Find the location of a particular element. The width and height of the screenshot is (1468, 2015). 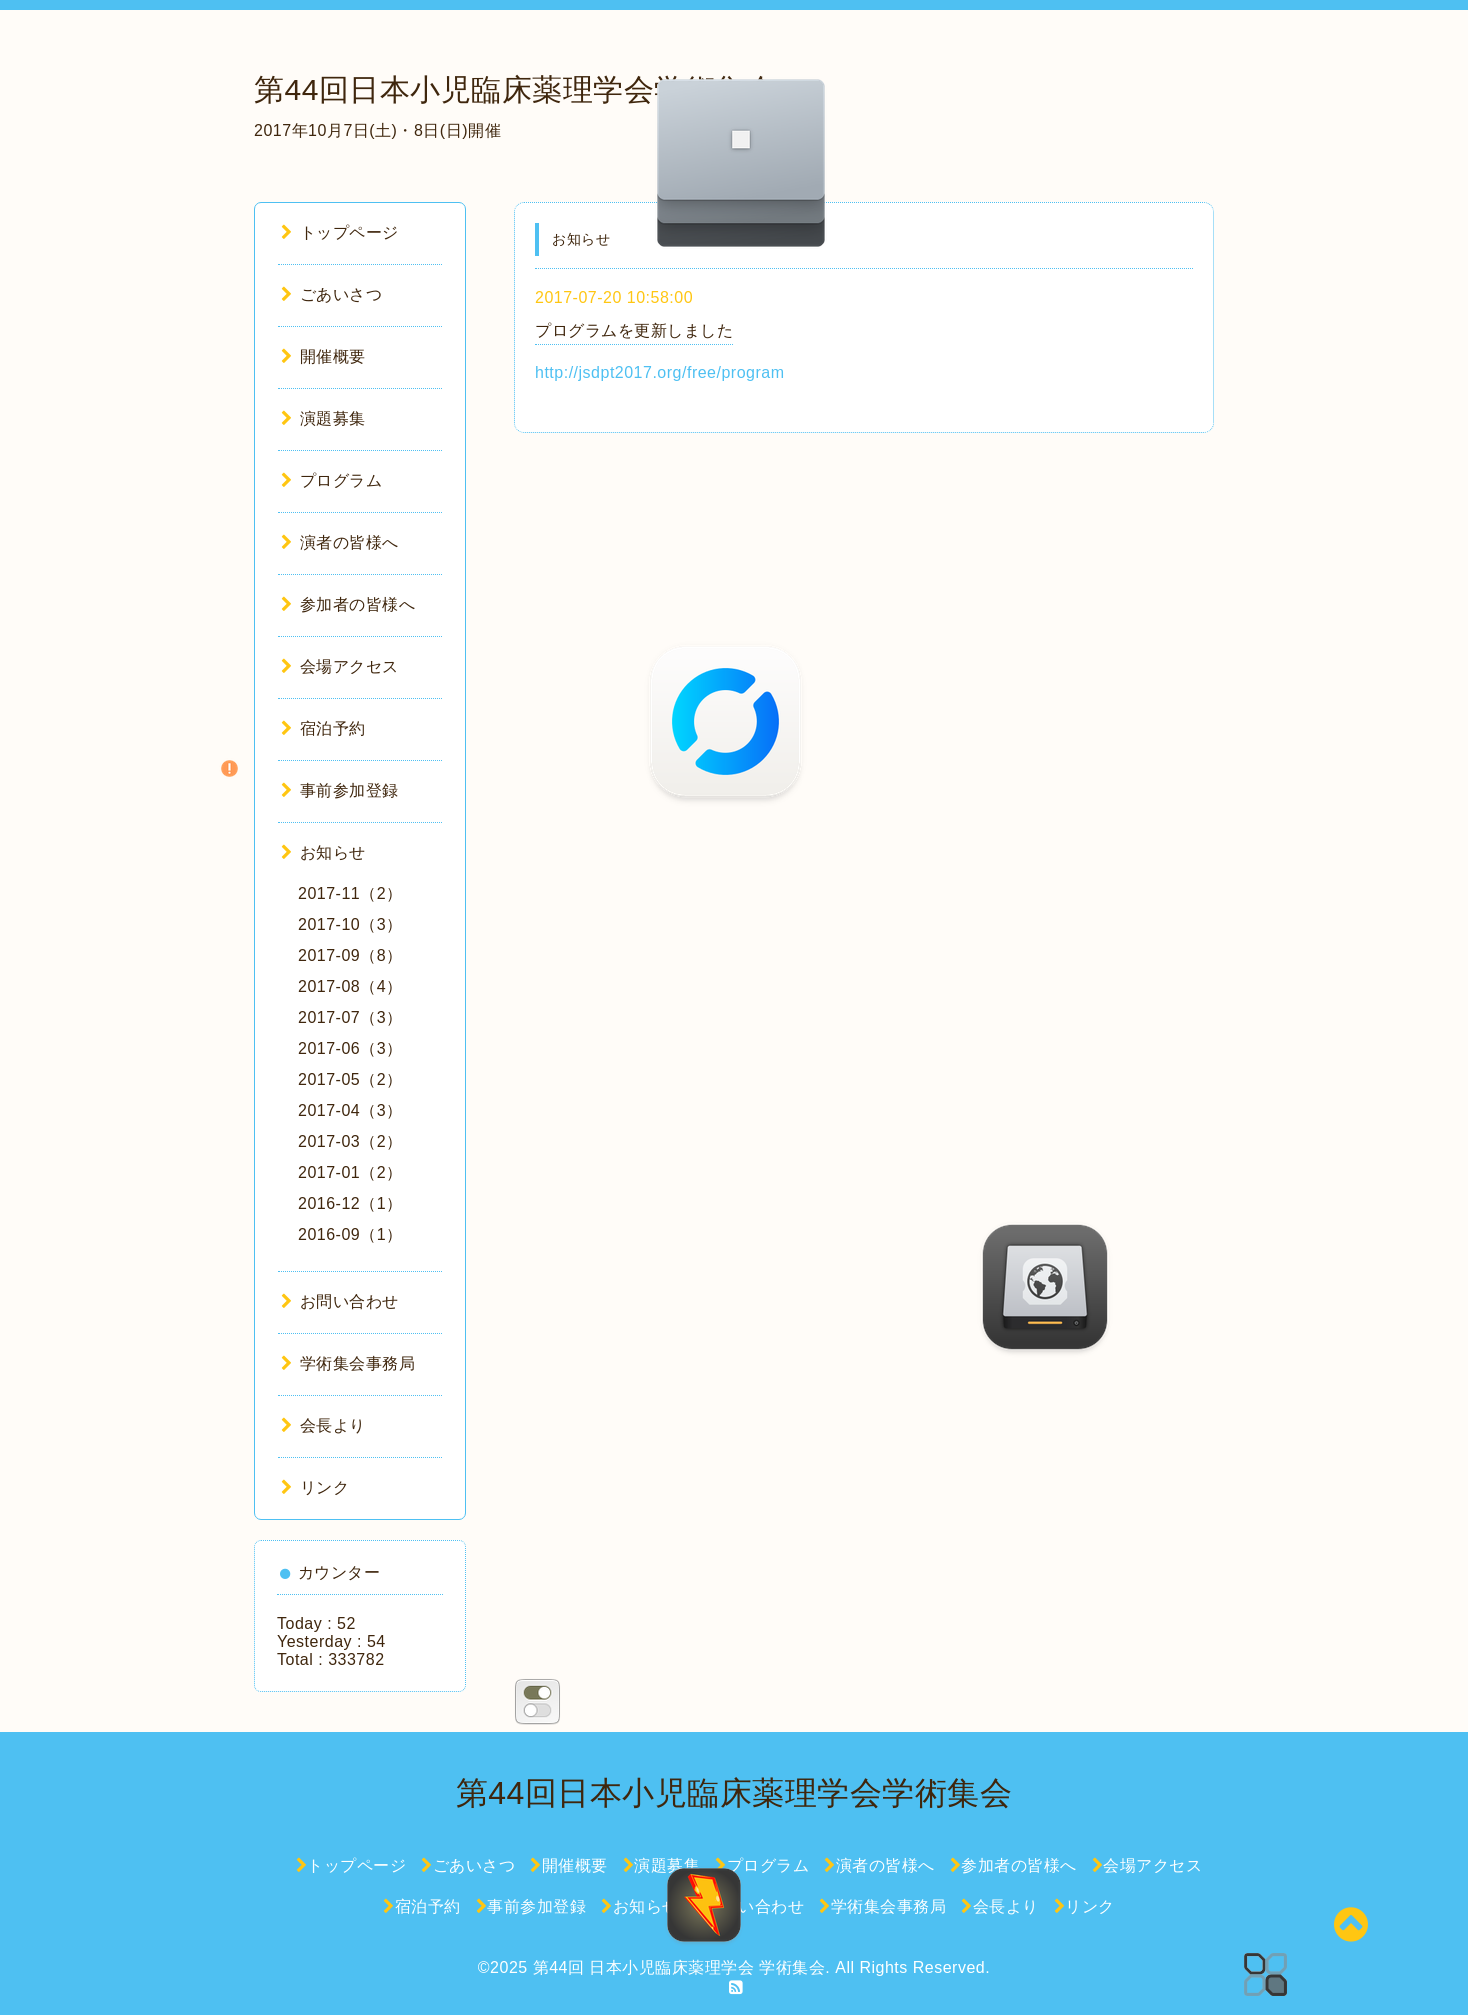

configure iSCSI network storage settings is located at coordinates (1045, 1287).